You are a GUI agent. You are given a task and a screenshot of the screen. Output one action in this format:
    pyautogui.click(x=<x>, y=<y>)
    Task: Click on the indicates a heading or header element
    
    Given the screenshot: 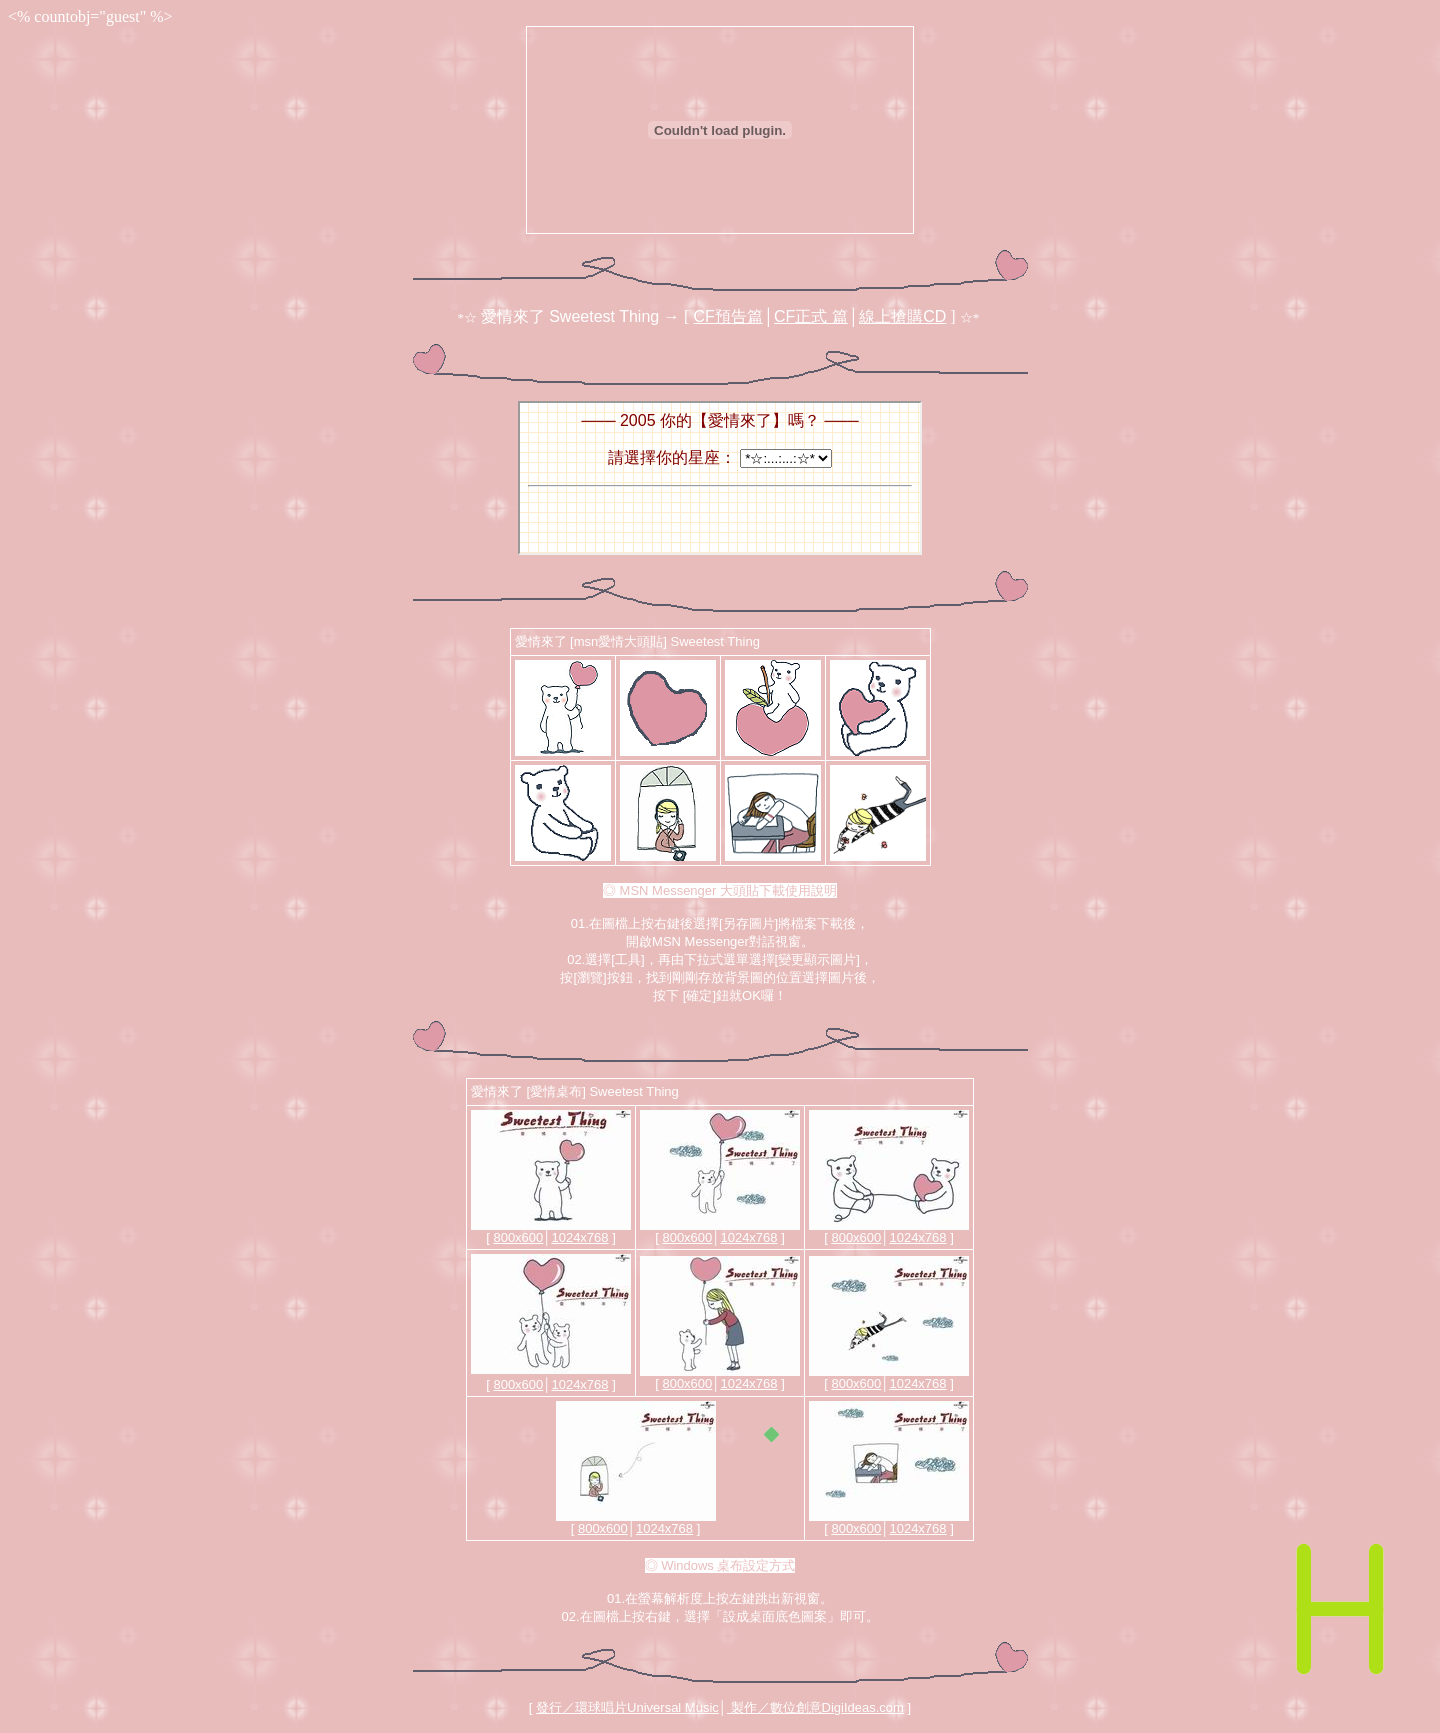 What is the action you would take?
    pyautogui.click(x=1340, y=1609)
    